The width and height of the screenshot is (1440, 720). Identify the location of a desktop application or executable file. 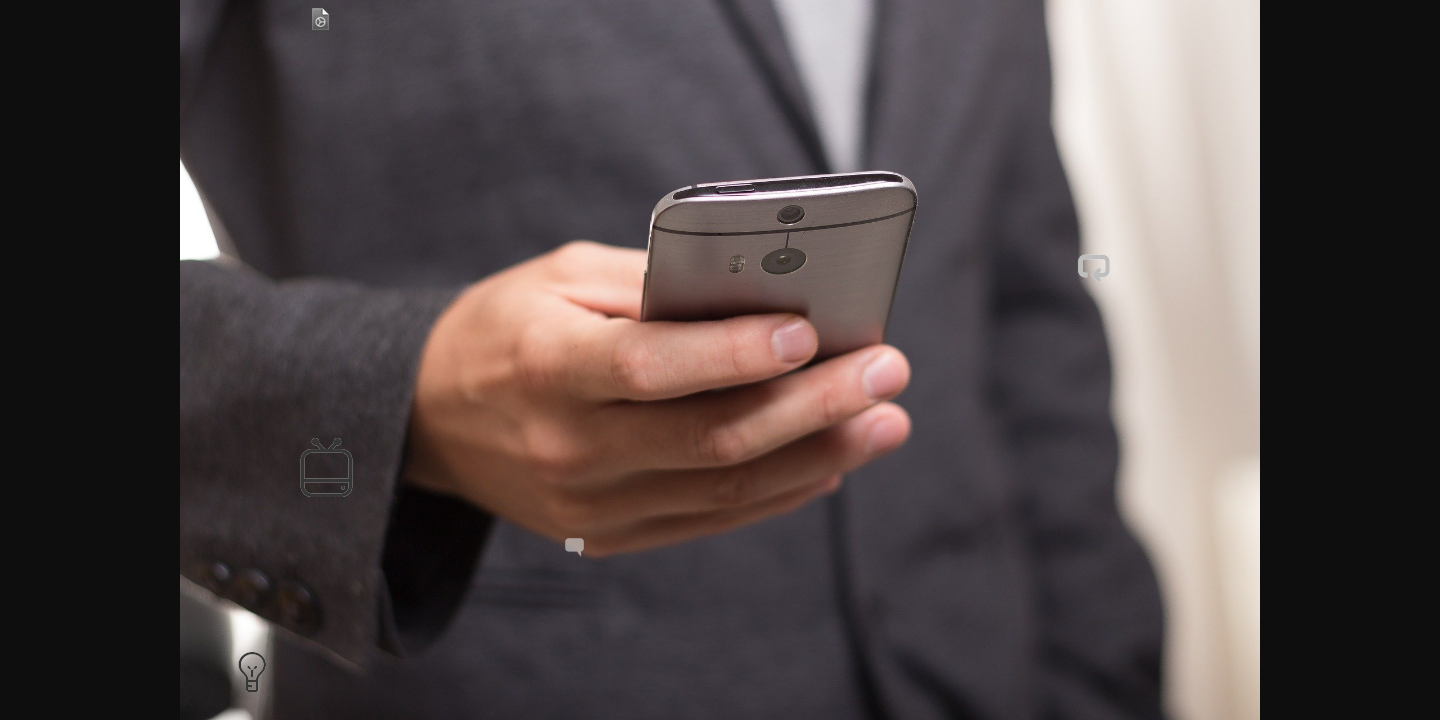
(320, 19).